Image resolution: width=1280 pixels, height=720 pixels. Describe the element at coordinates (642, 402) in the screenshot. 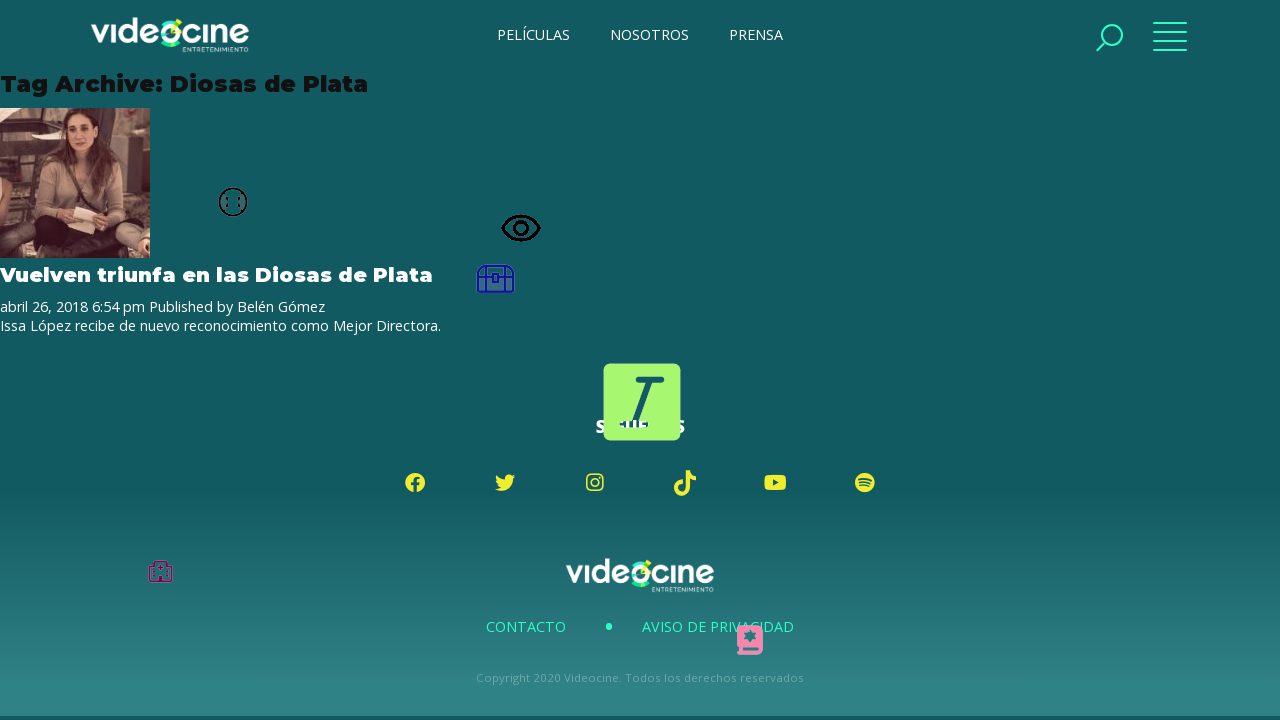

I see `apply italic formatting to selected text` at that location.